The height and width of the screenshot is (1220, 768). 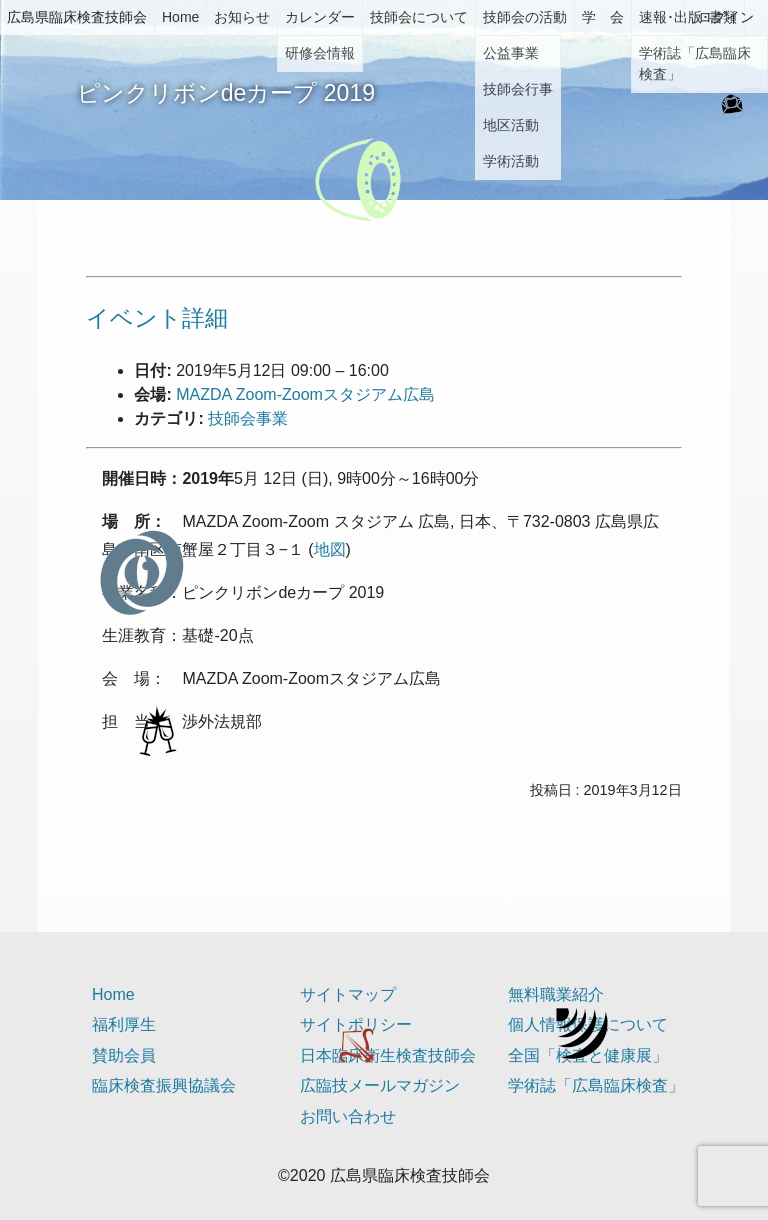 I want to click on kiwi fruit item in a food or cooking game, so click(x=358, y=180).